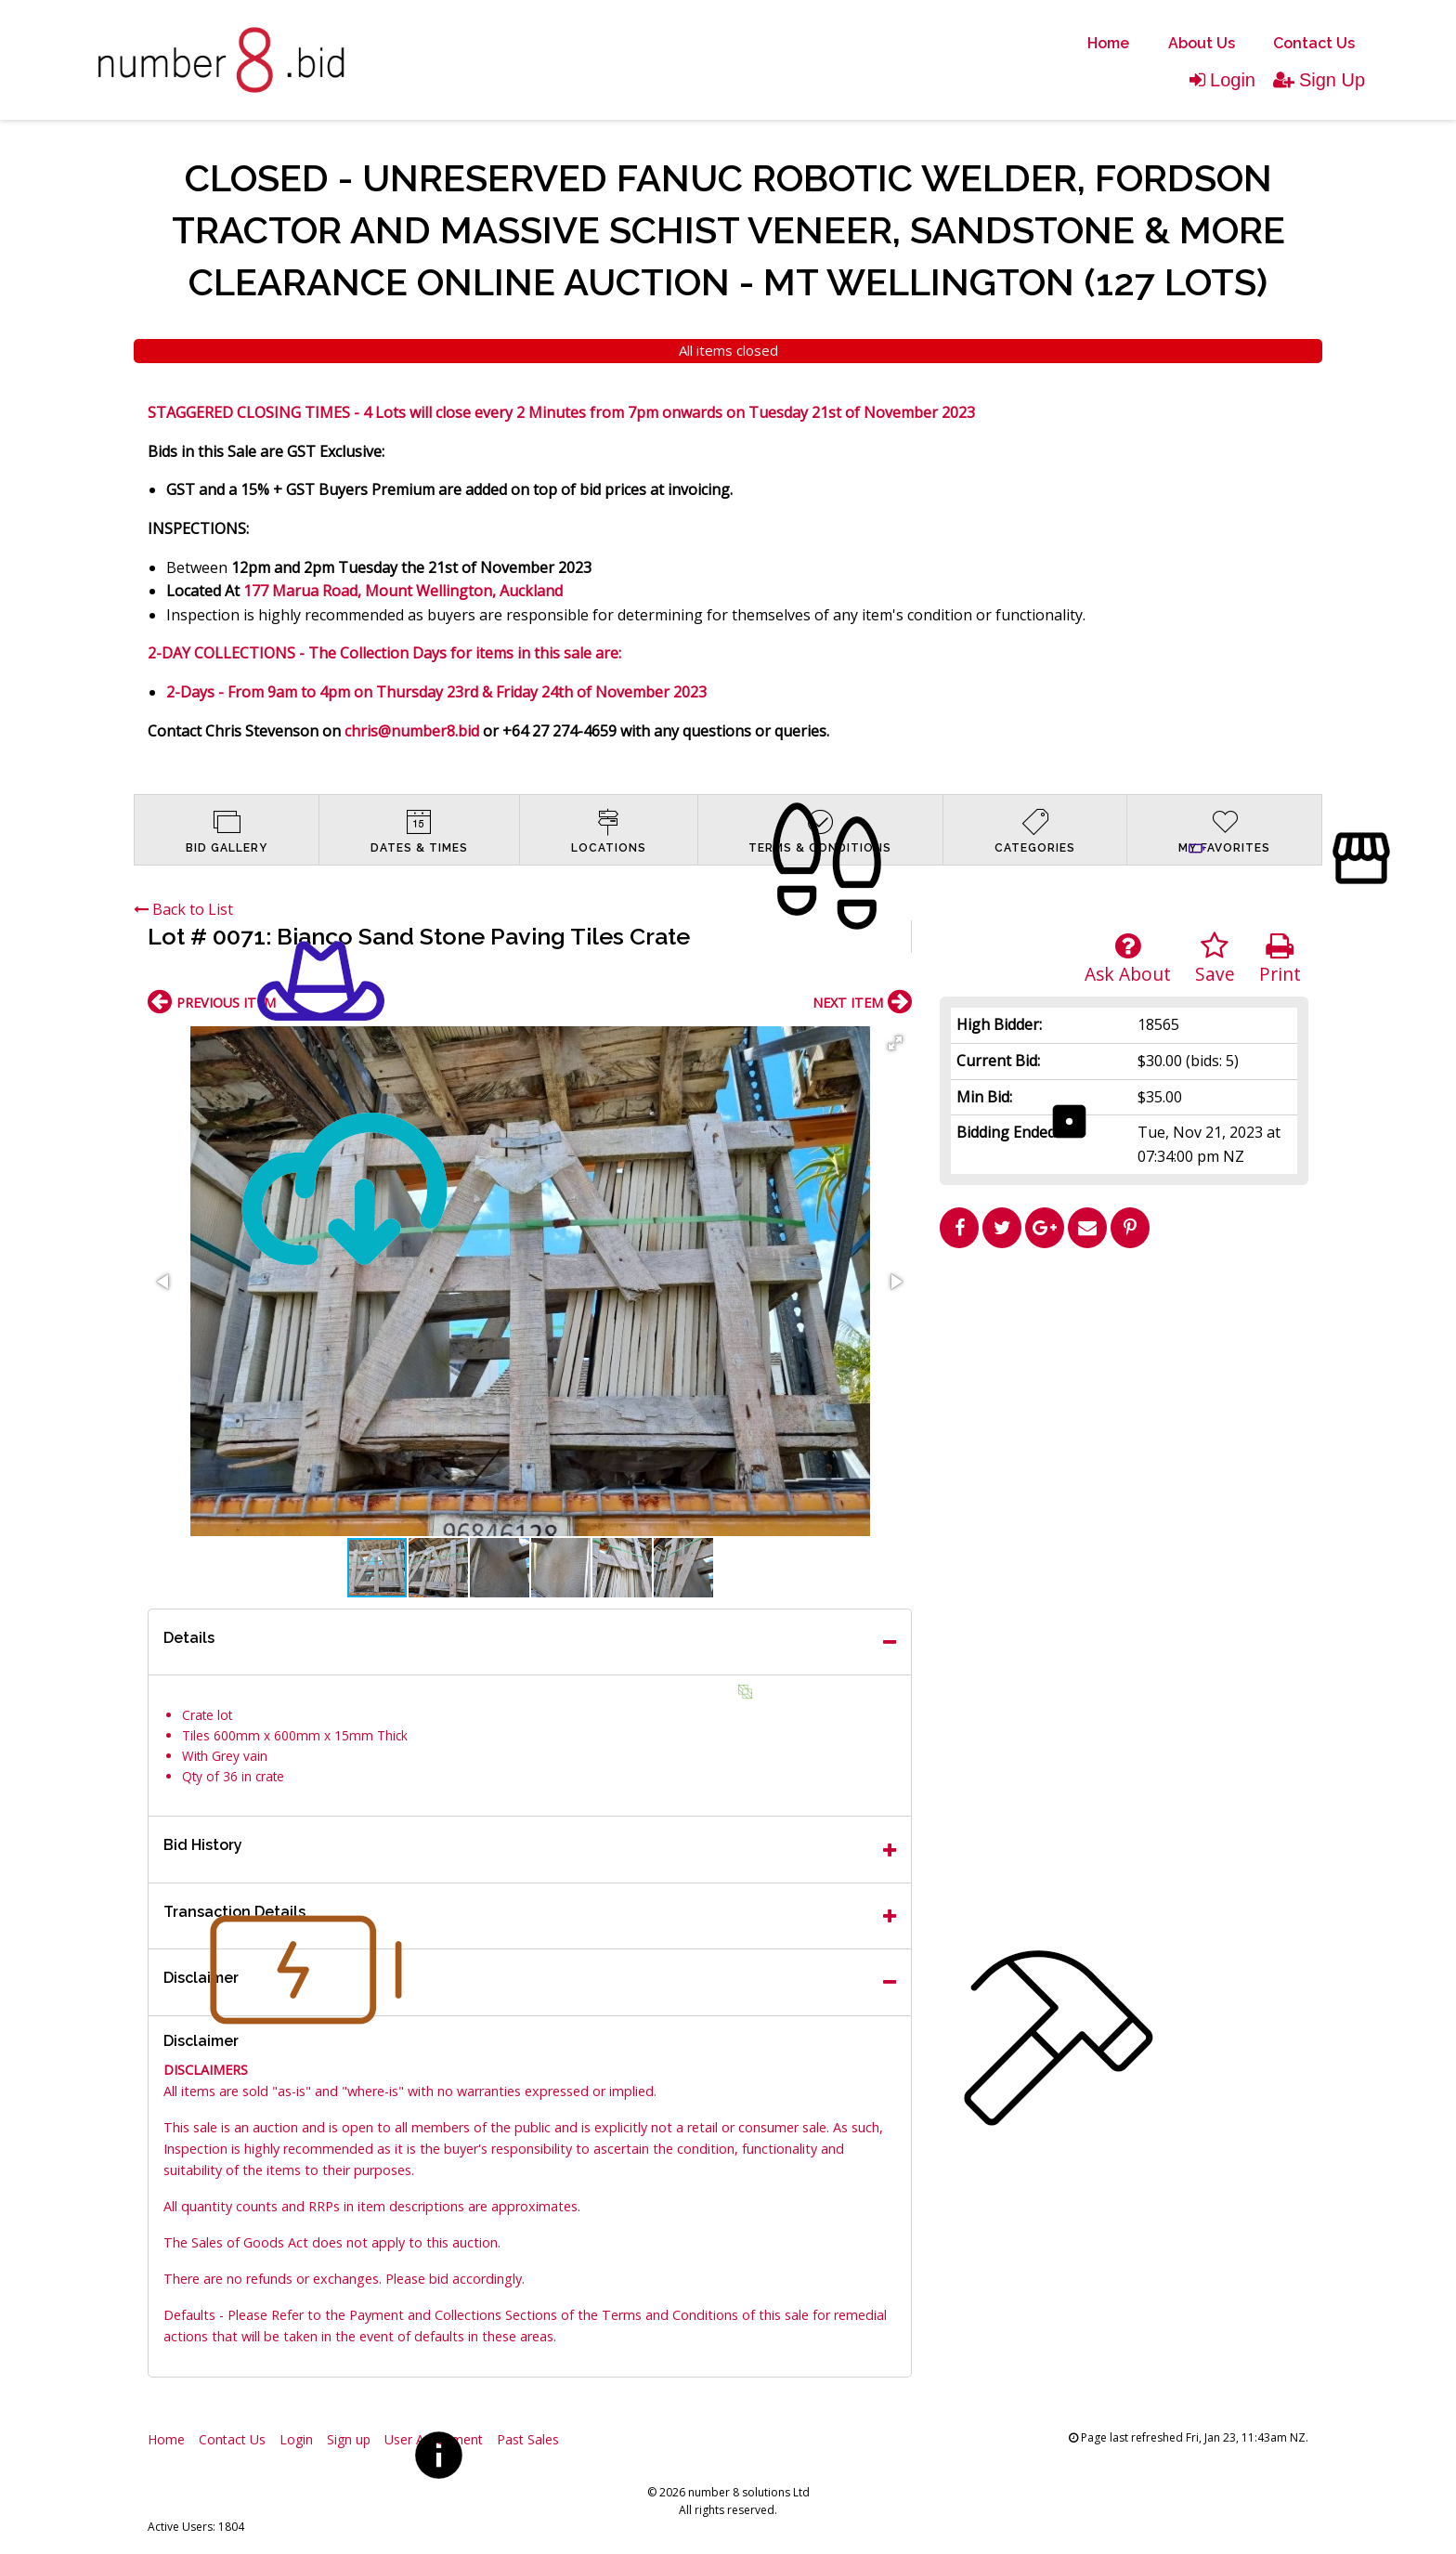 This screenshot has width=1456, height=2554. Describe the element at coordinates (303, 1970) in the screenshot. I see `indicates device is currently charging` at that location.